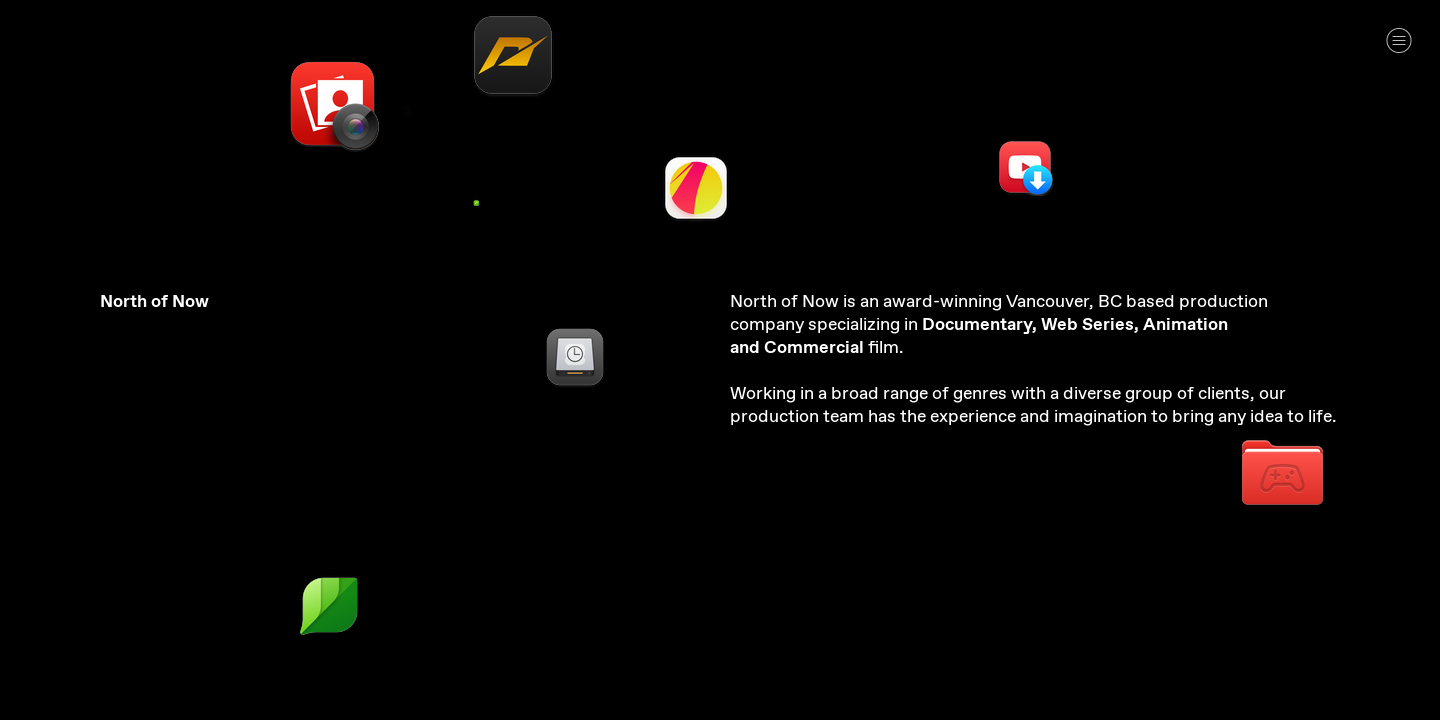  What do you see at coordinates (442, 157) in the screenshot?
I see `open text-to-speech settings` at bounding box center [442, 157].